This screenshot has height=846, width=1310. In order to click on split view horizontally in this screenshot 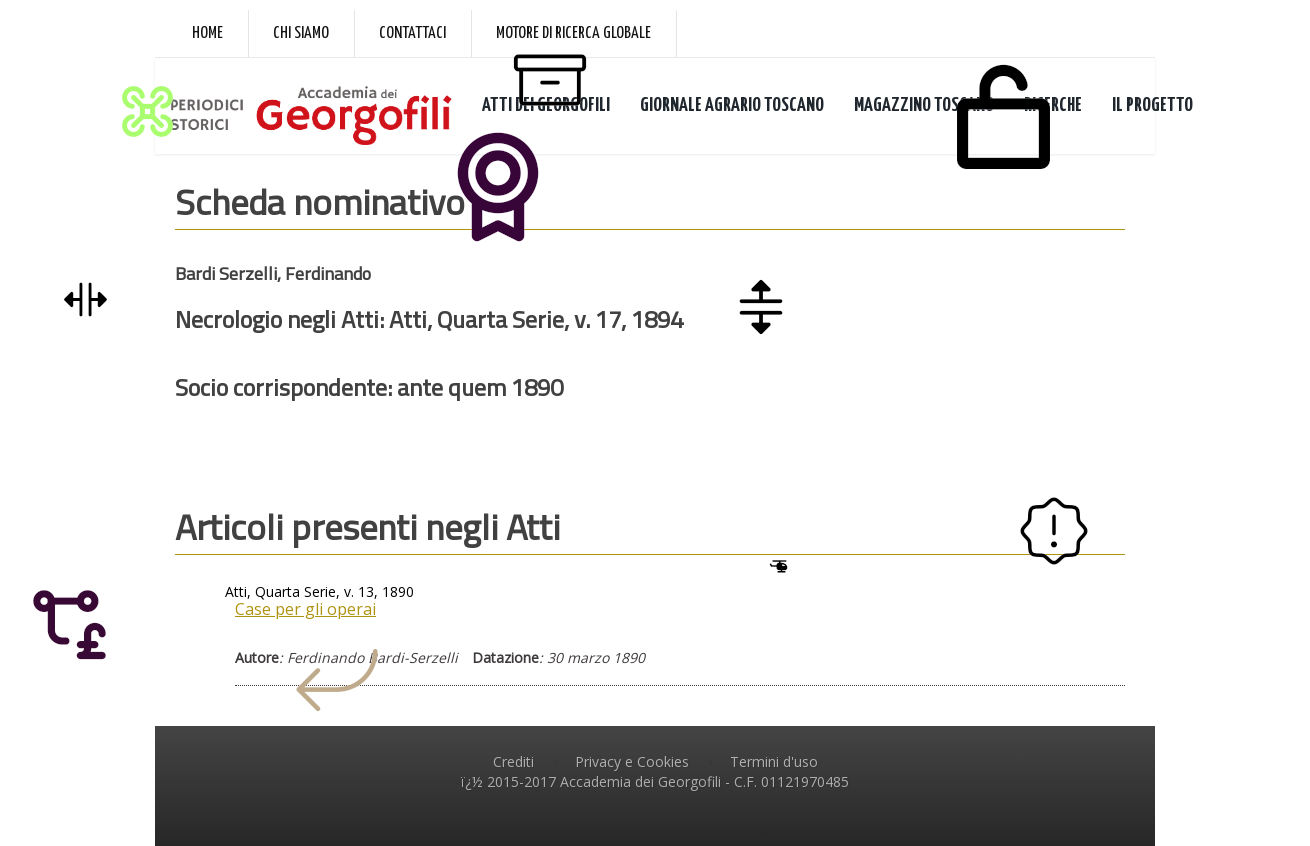, I will do `click(85, 299)`.